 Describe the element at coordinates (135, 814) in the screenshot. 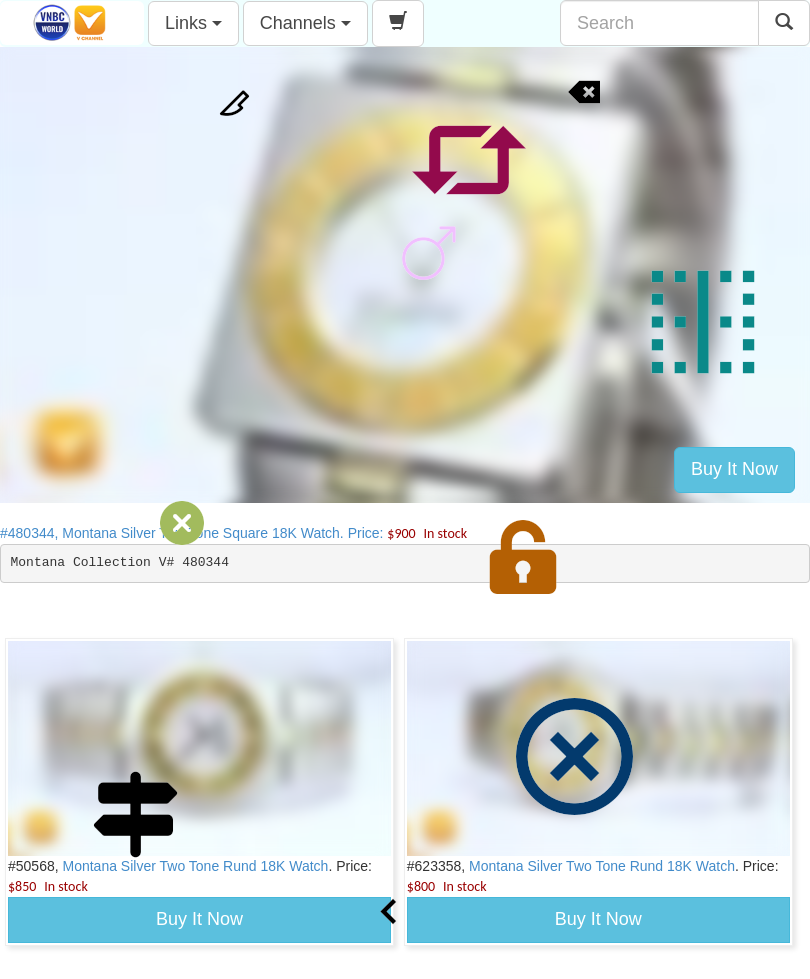

I see `navigate to directions or wayfinding` at that location.